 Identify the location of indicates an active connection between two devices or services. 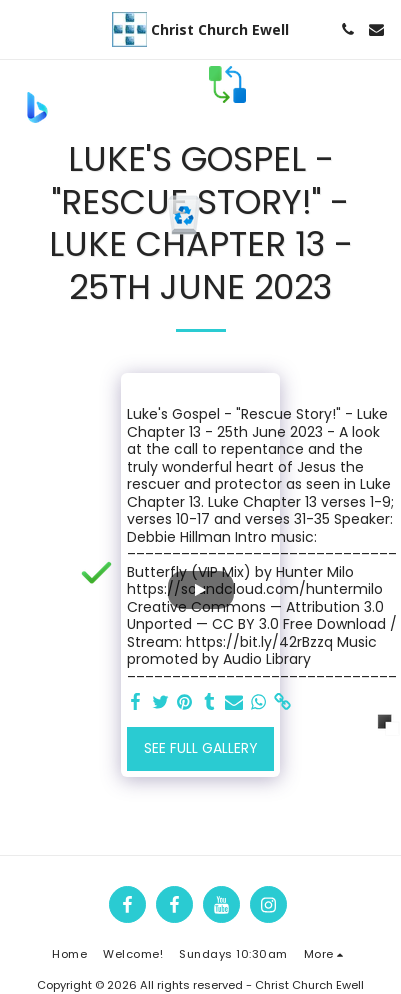
(227, 84).